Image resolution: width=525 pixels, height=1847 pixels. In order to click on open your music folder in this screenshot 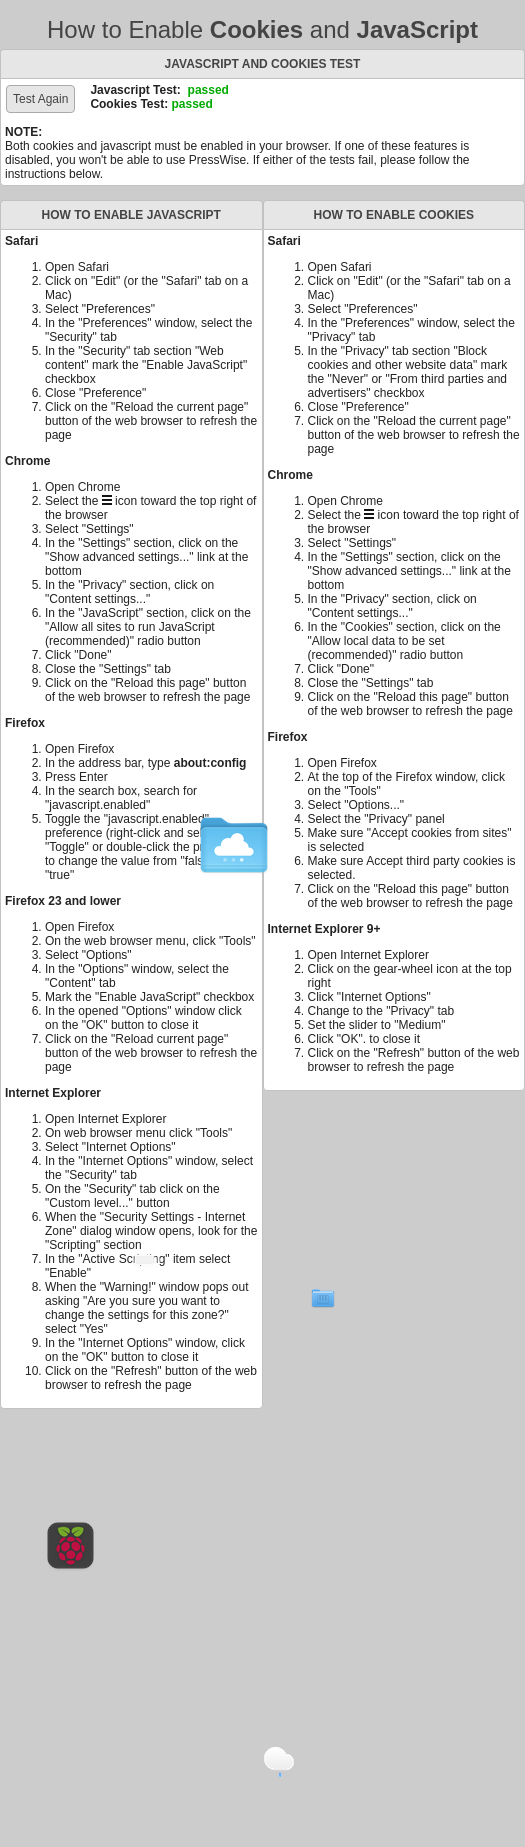, I will do `click(323, 1298)`.